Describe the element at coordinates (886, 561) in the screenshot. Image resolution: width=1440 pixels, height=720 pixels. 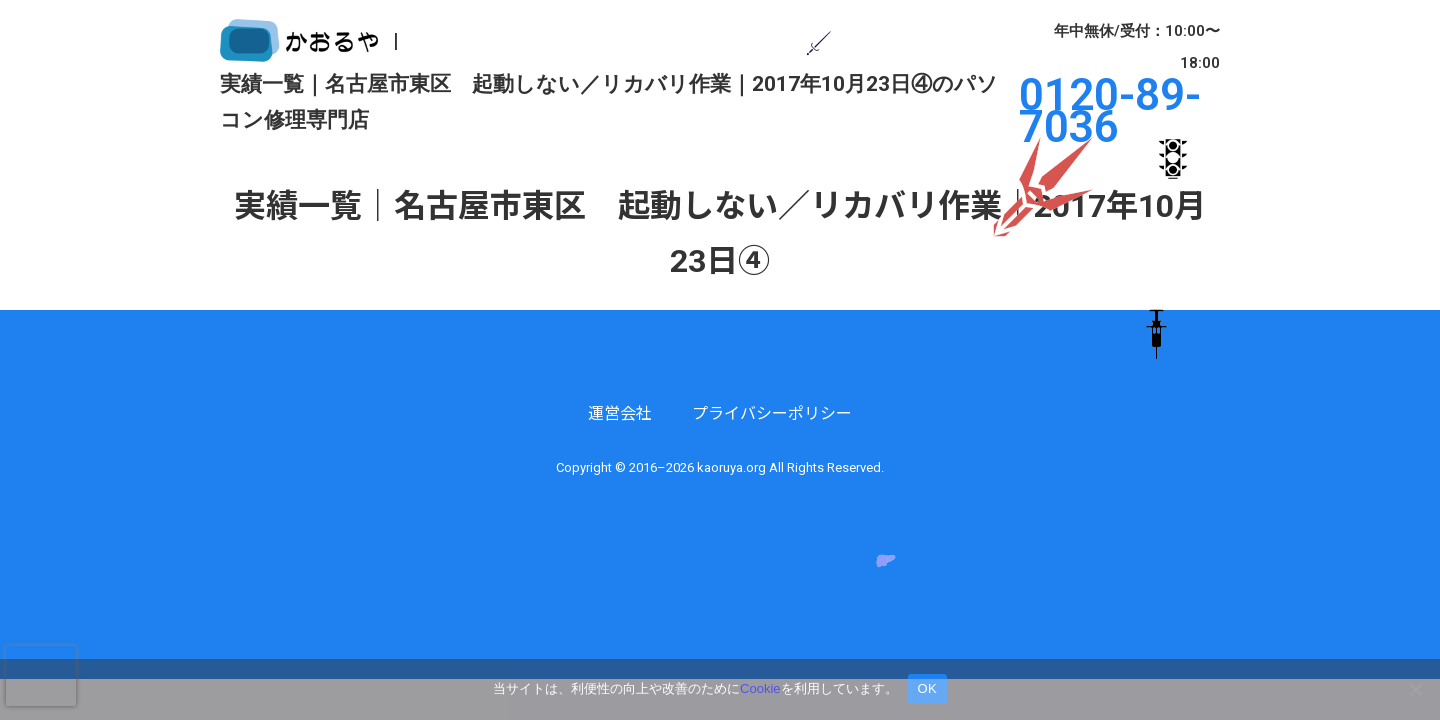
I see `view liver health information` at that location.